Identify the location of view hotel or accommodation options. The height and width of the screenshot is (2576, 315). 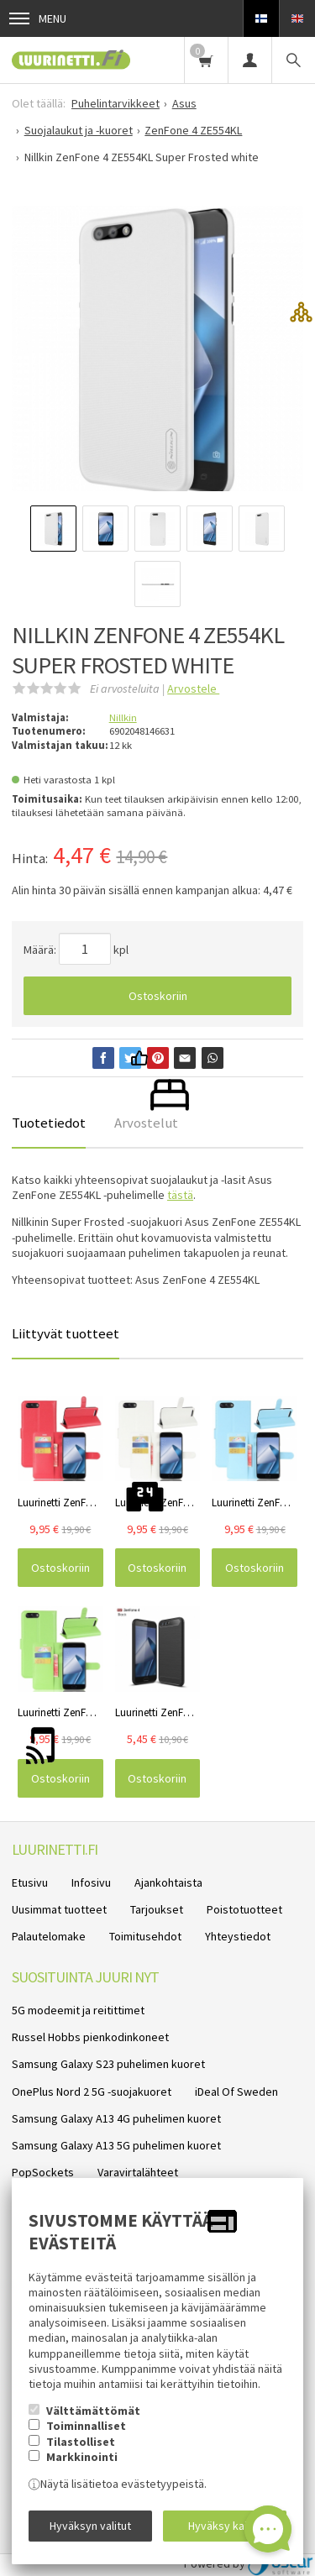
(170, 1095).